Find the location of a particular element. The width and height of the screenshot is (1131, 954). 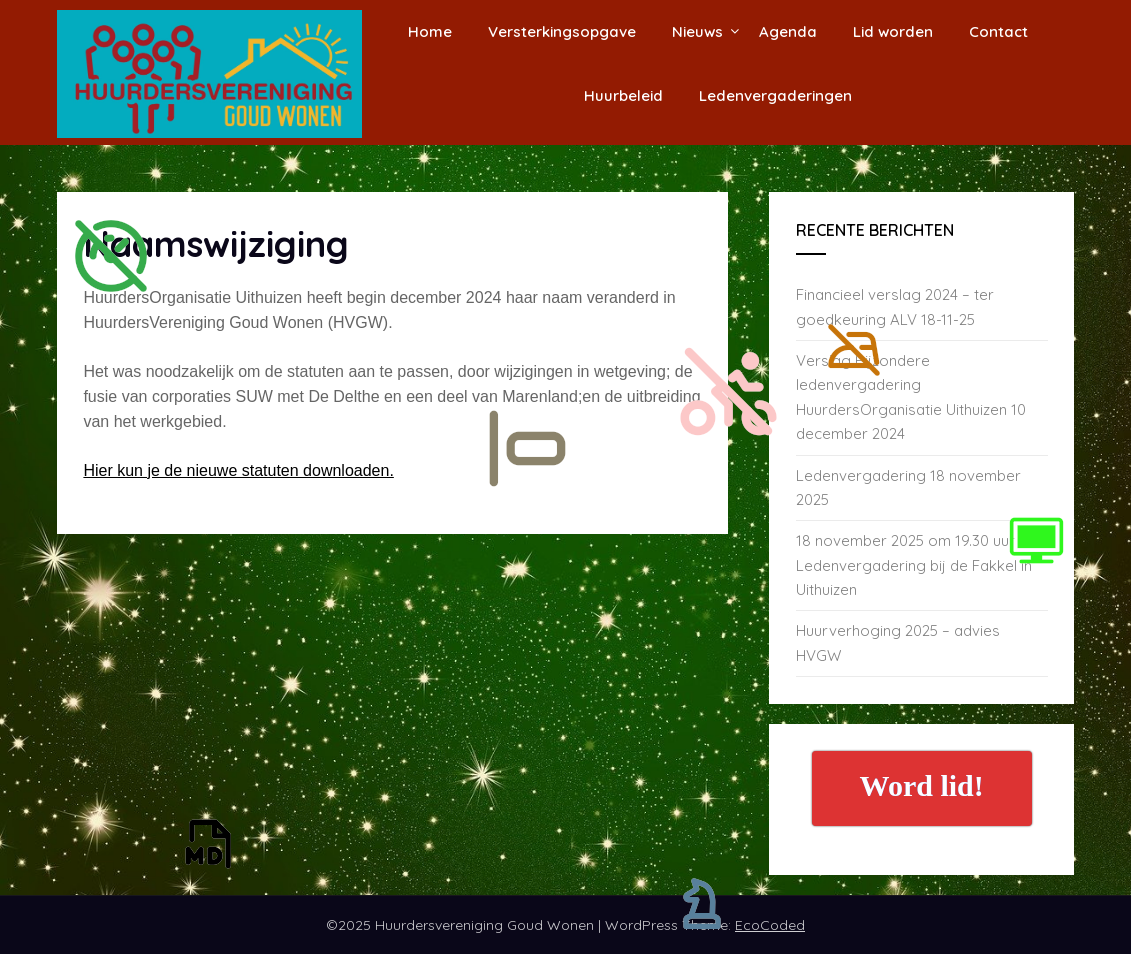

access TV or video streaming options is located at coordinates (1036, 540).